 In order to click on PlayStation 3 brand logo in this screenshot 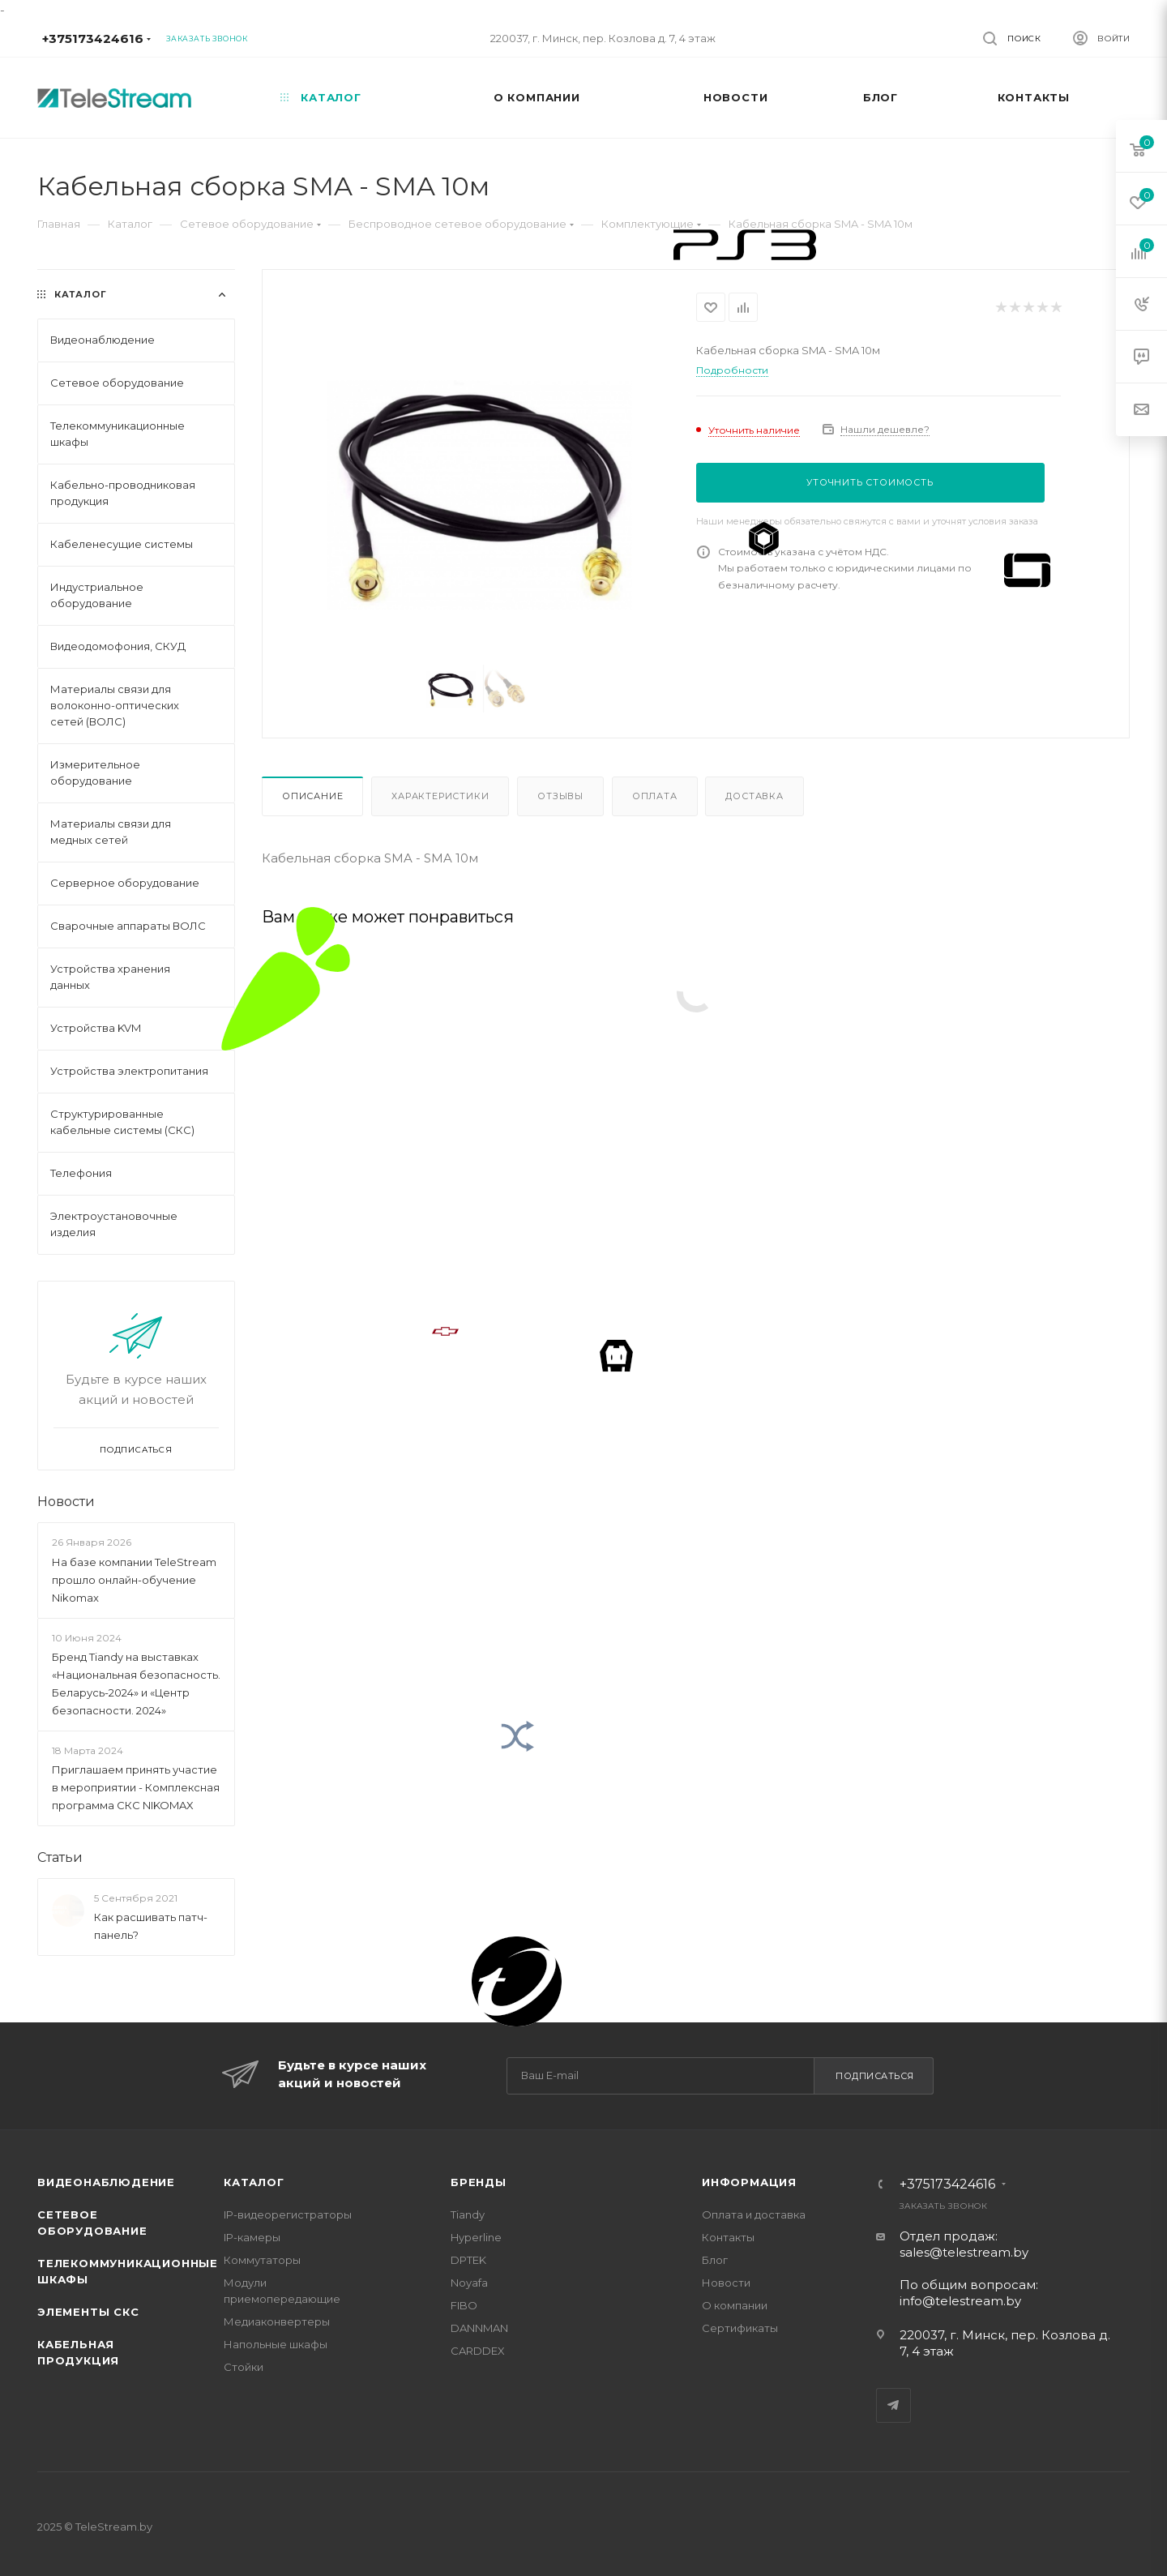, I will do `click(745, 245)`.